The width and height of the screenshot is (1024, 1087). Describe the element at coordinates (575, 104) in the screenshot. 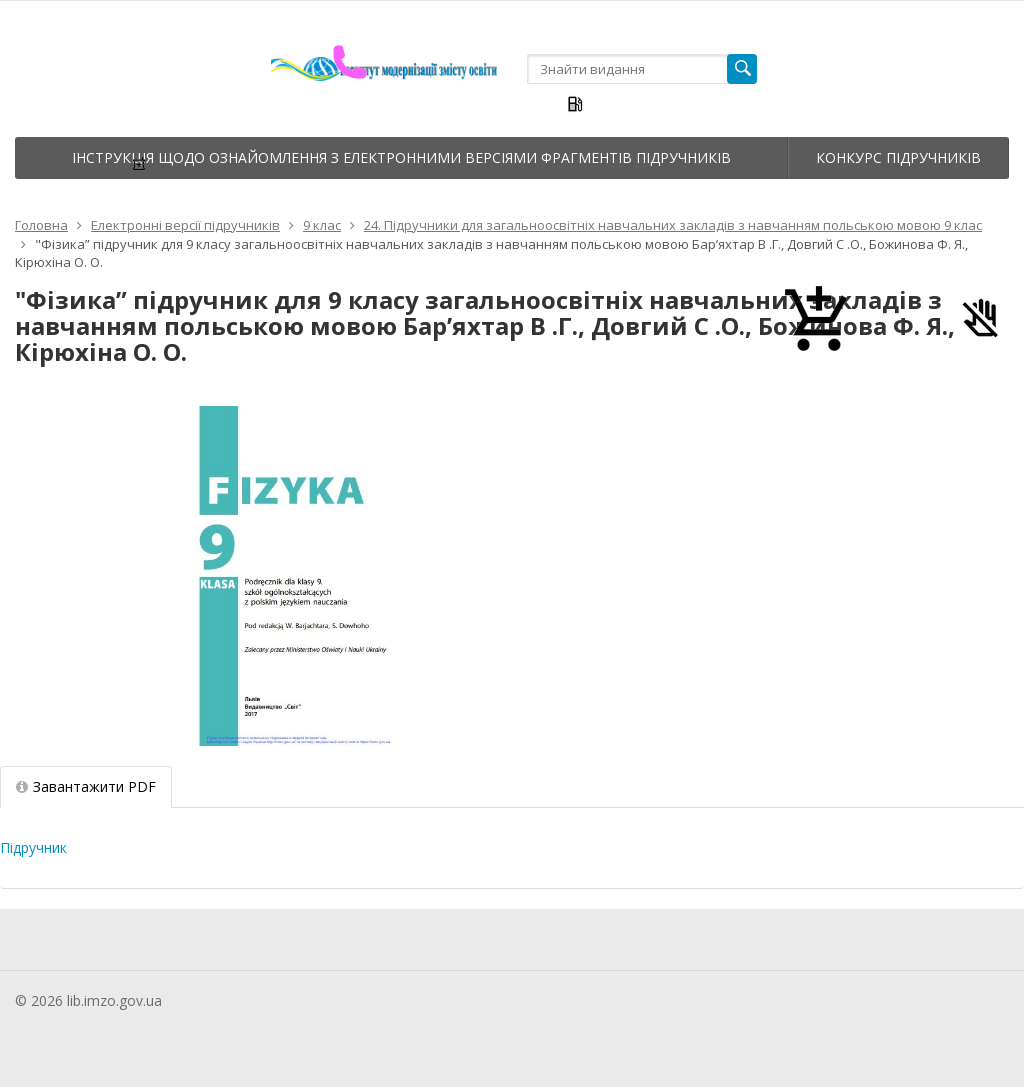

I see `find nearby gas stations` at that location.